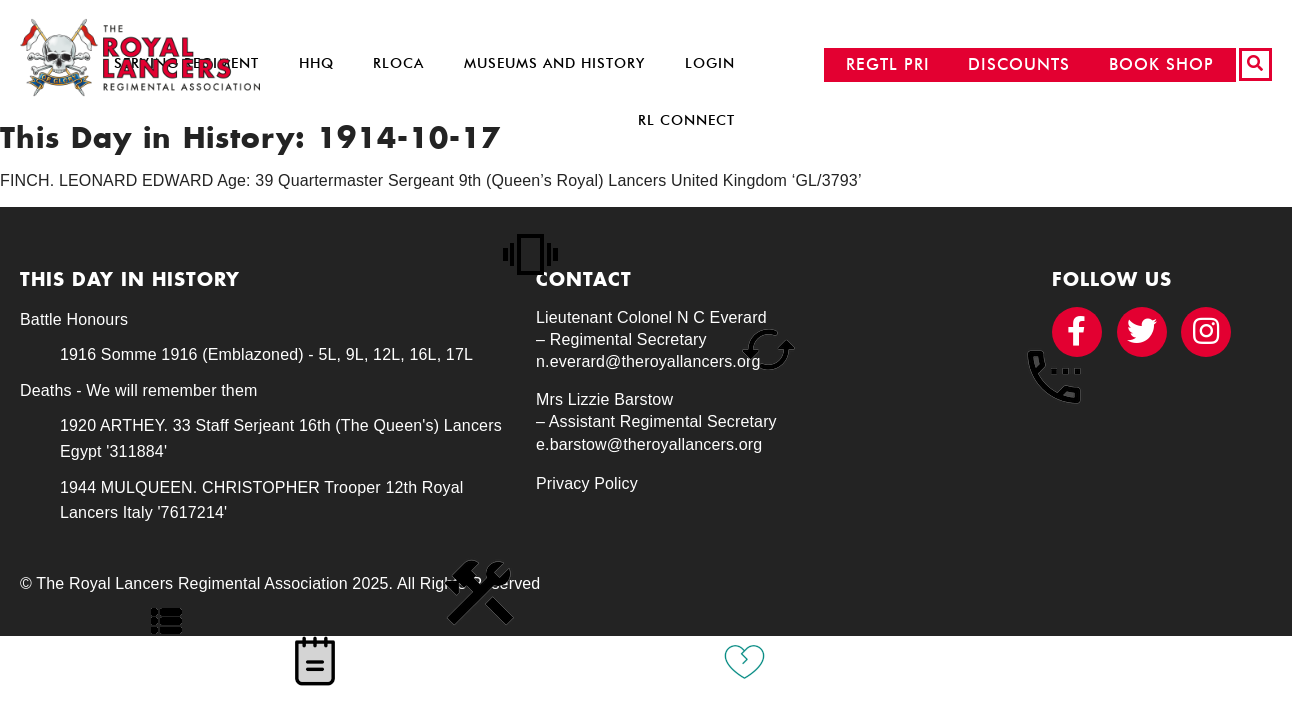 Image resolution: width=1292 pixels, height=720 pixels. Describe the element at coordinates (315, 662) in the screenshot. I see `open notepad or notes app` at that location.